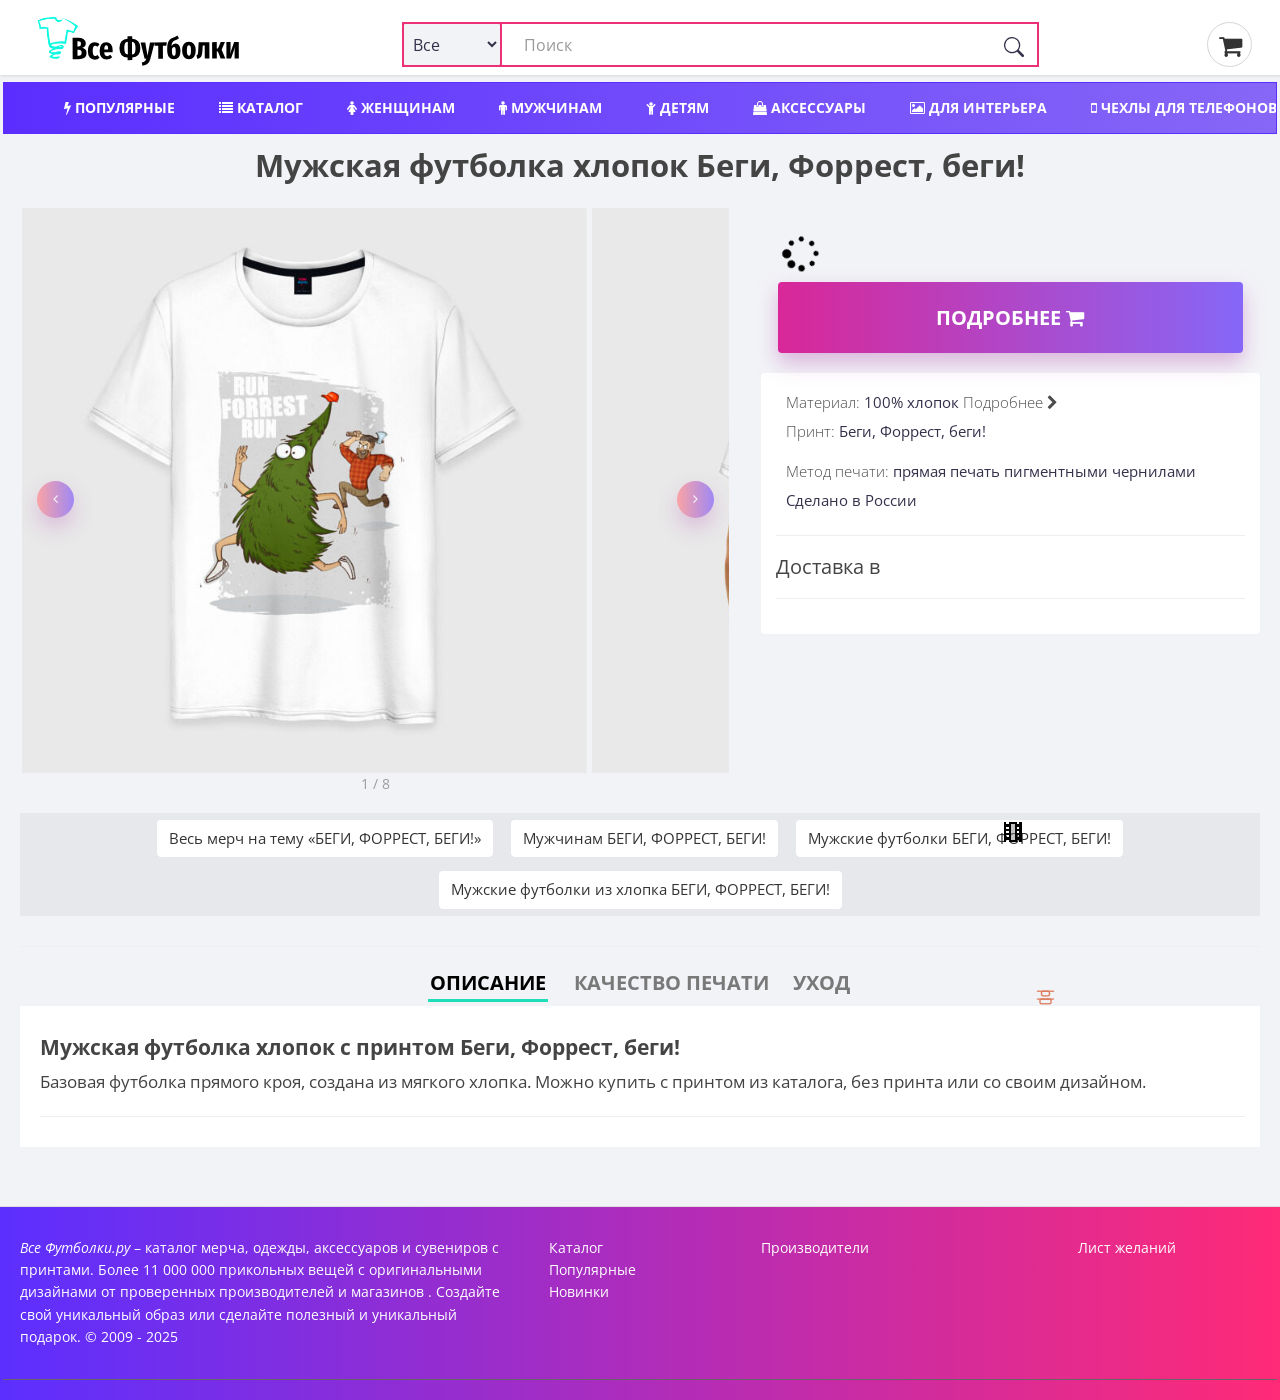 The width and height of the screenshot is (1280, 1400). I want to click on align objects to the top edge with vertical distribution, so click(1045, 997).